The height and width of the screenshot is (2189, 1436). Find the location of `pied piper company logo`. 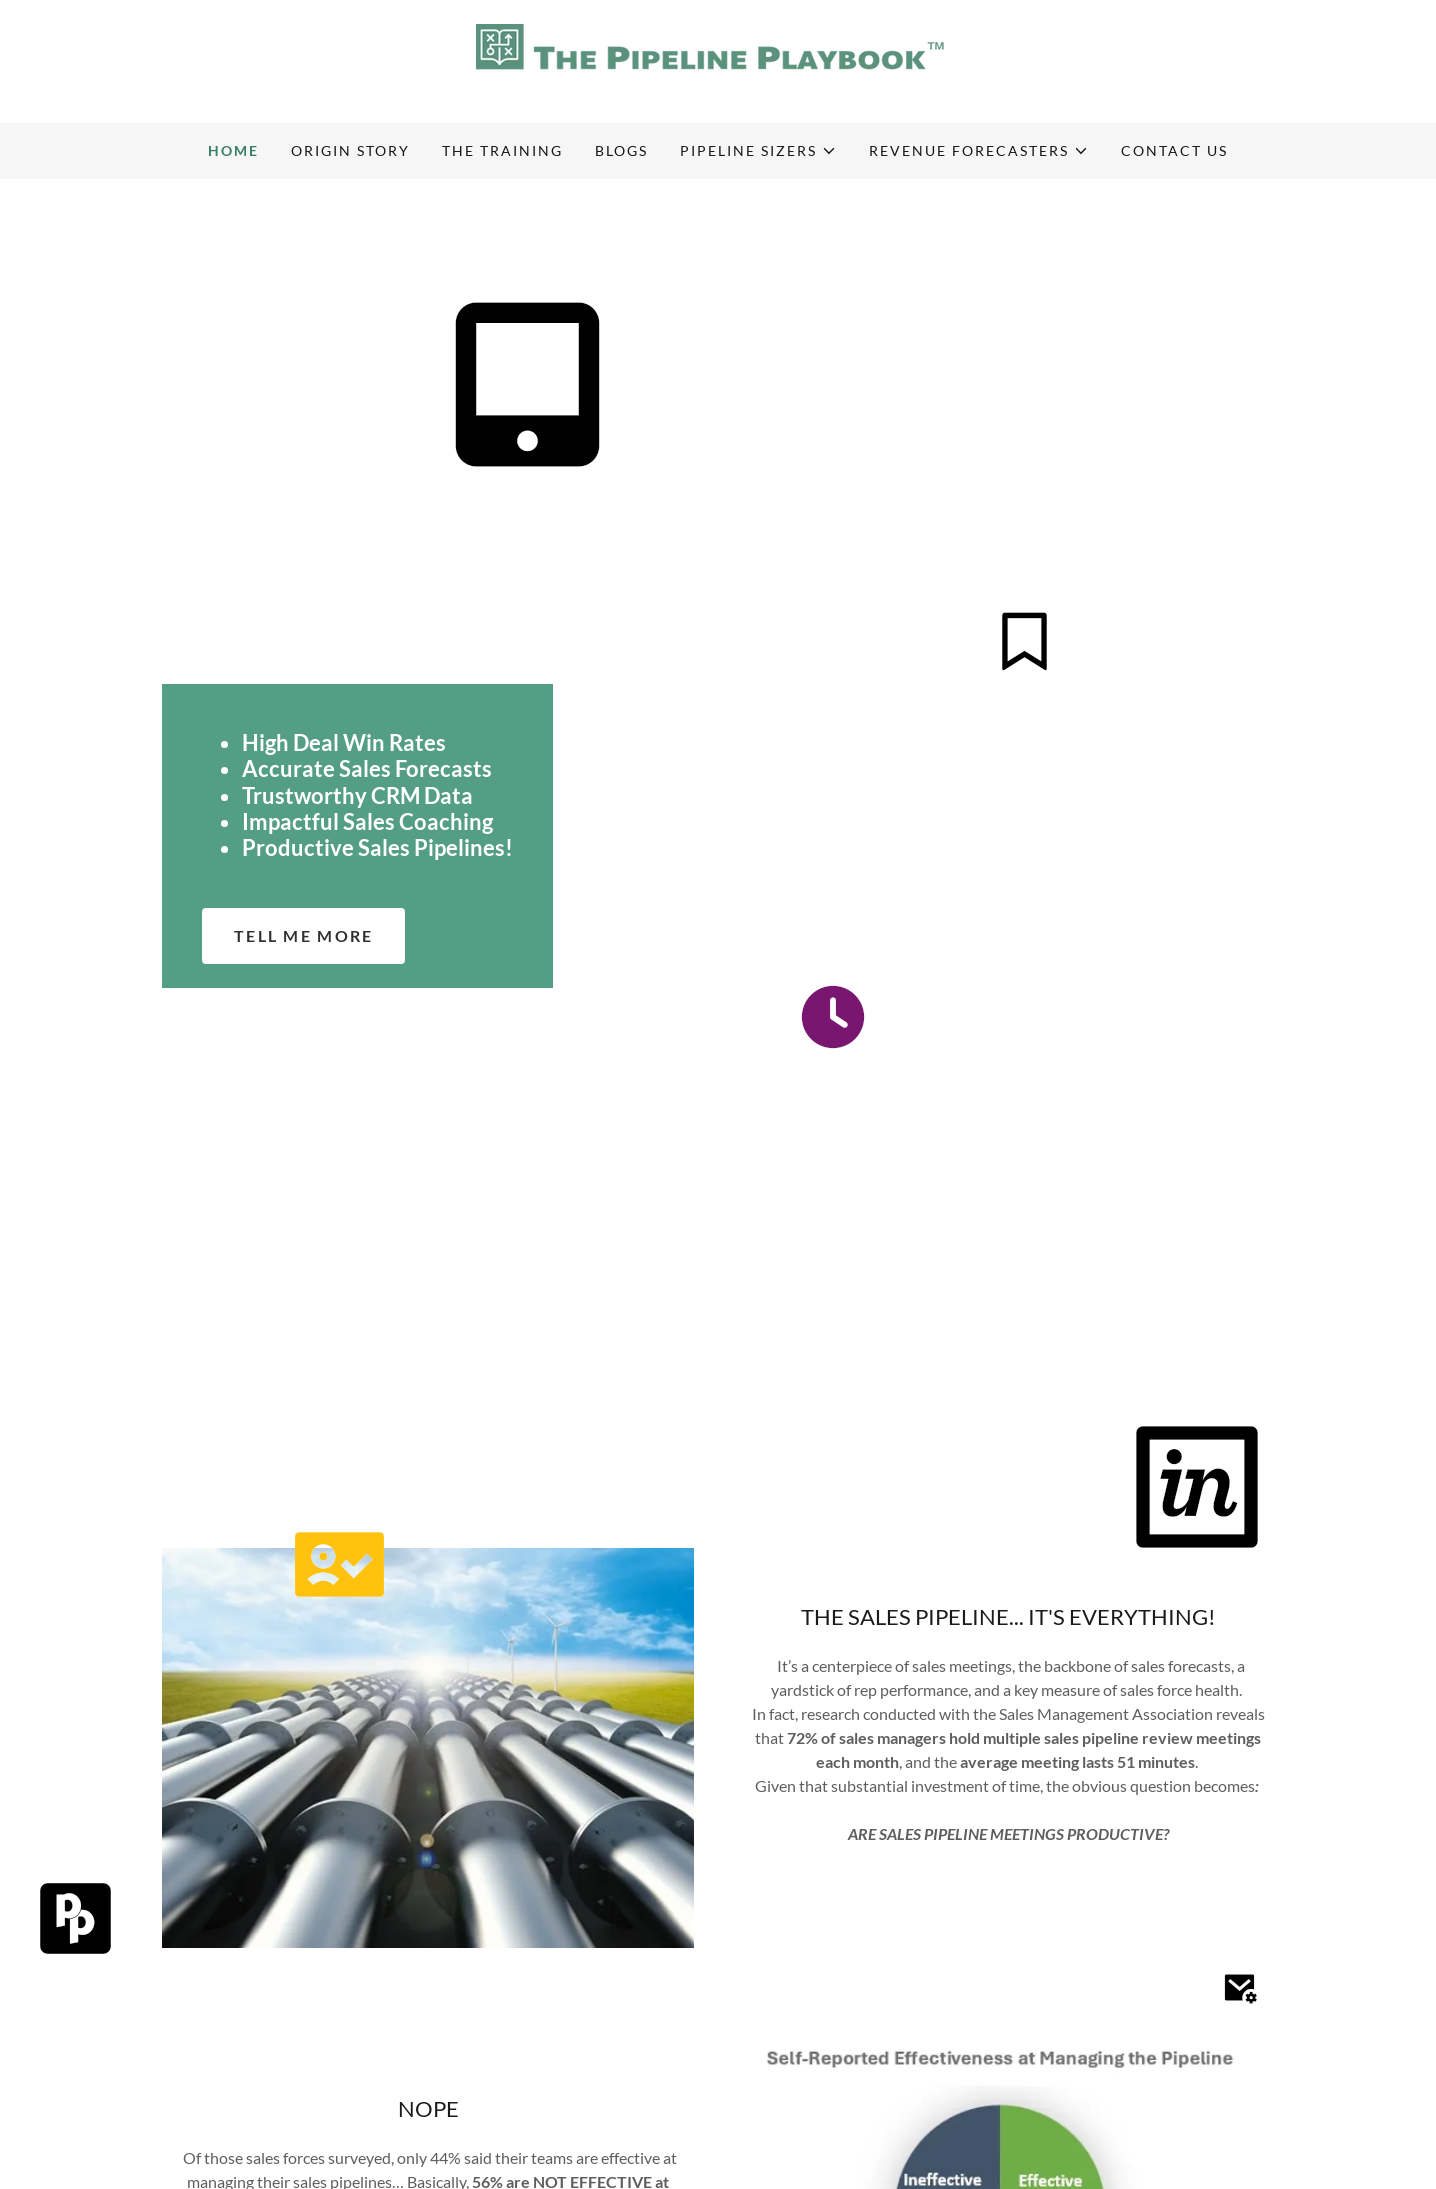

pied piper company logo is located at coordinates (75, 1918).